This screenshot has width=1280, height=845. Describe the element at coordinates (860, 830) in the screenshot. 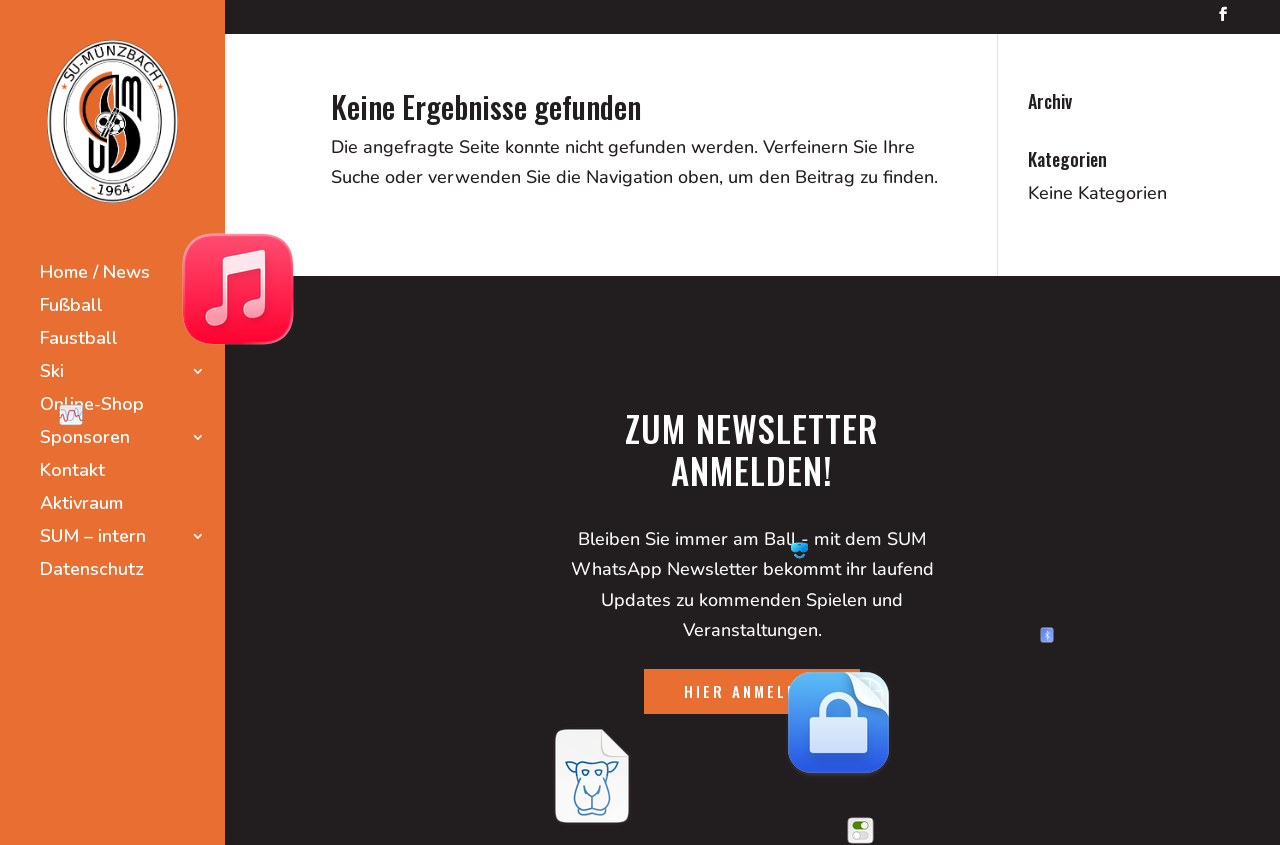

I see `open desktop preferences or settings` at that location.